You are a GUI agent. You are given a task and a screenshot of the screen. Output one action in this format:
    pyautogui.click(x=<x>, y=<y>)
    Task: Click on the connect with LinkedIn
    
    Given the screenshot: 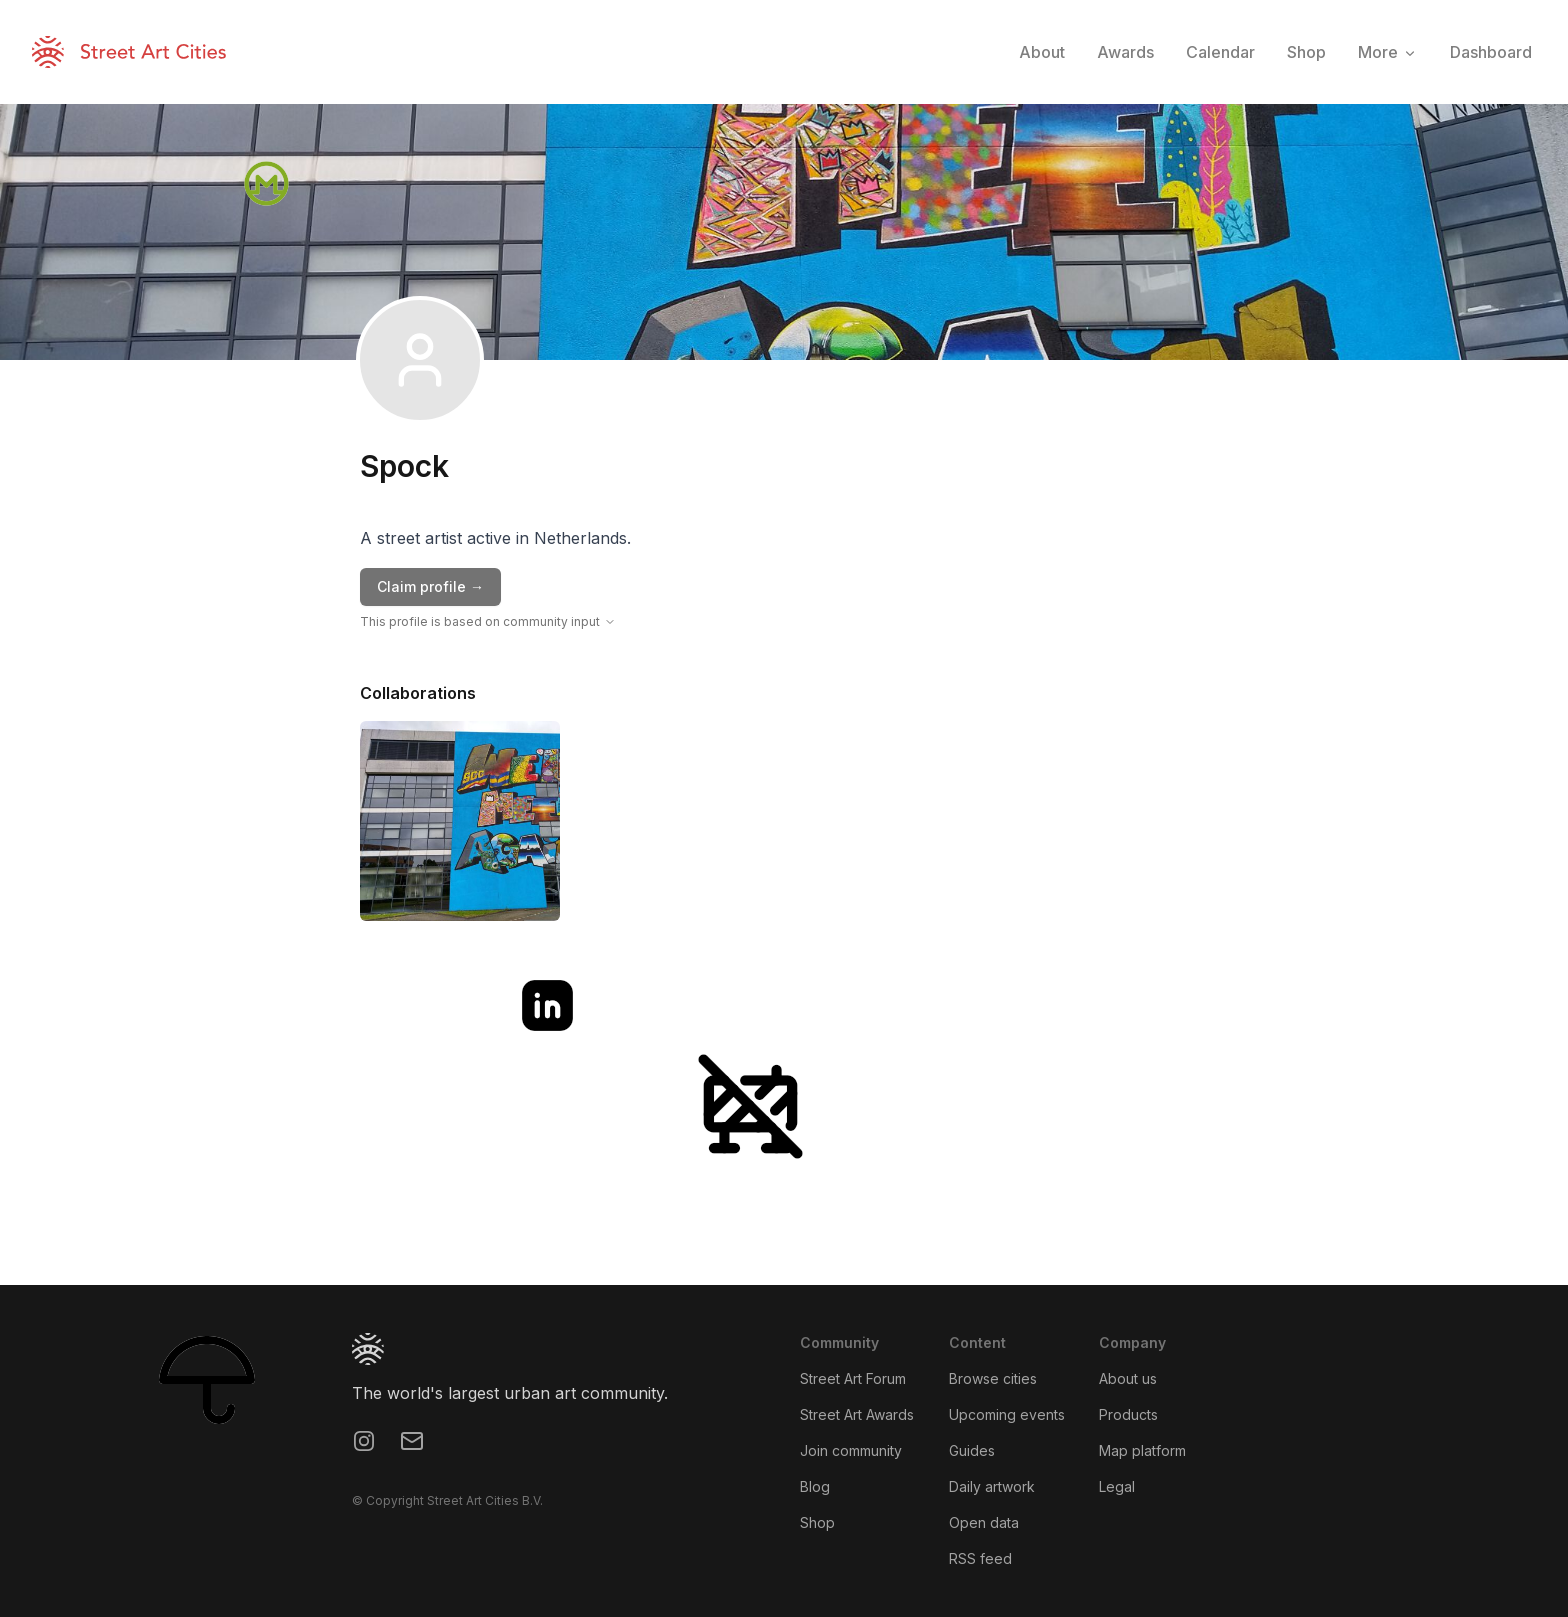 What is the action you would take?
    pyautogui.click(x=547, y=1005)
    